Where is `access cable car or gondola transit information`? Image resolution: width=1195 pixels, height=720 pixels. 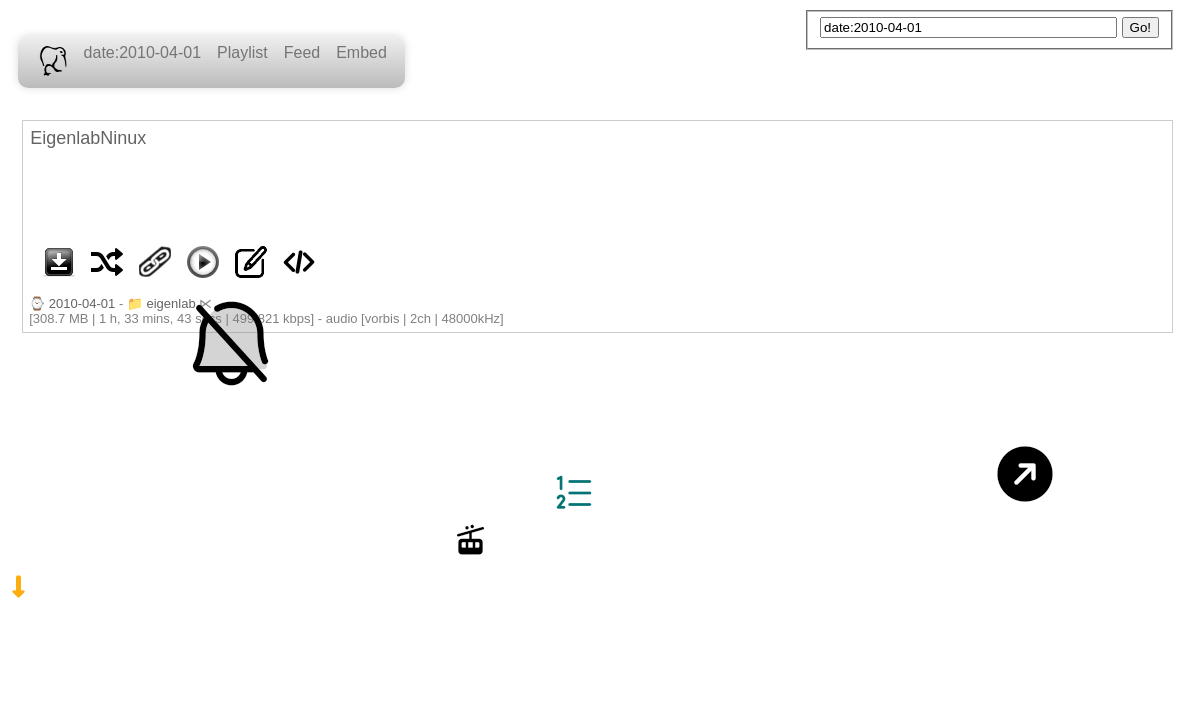 access cable car or gondola transit information is located at coordinates (470, 540).